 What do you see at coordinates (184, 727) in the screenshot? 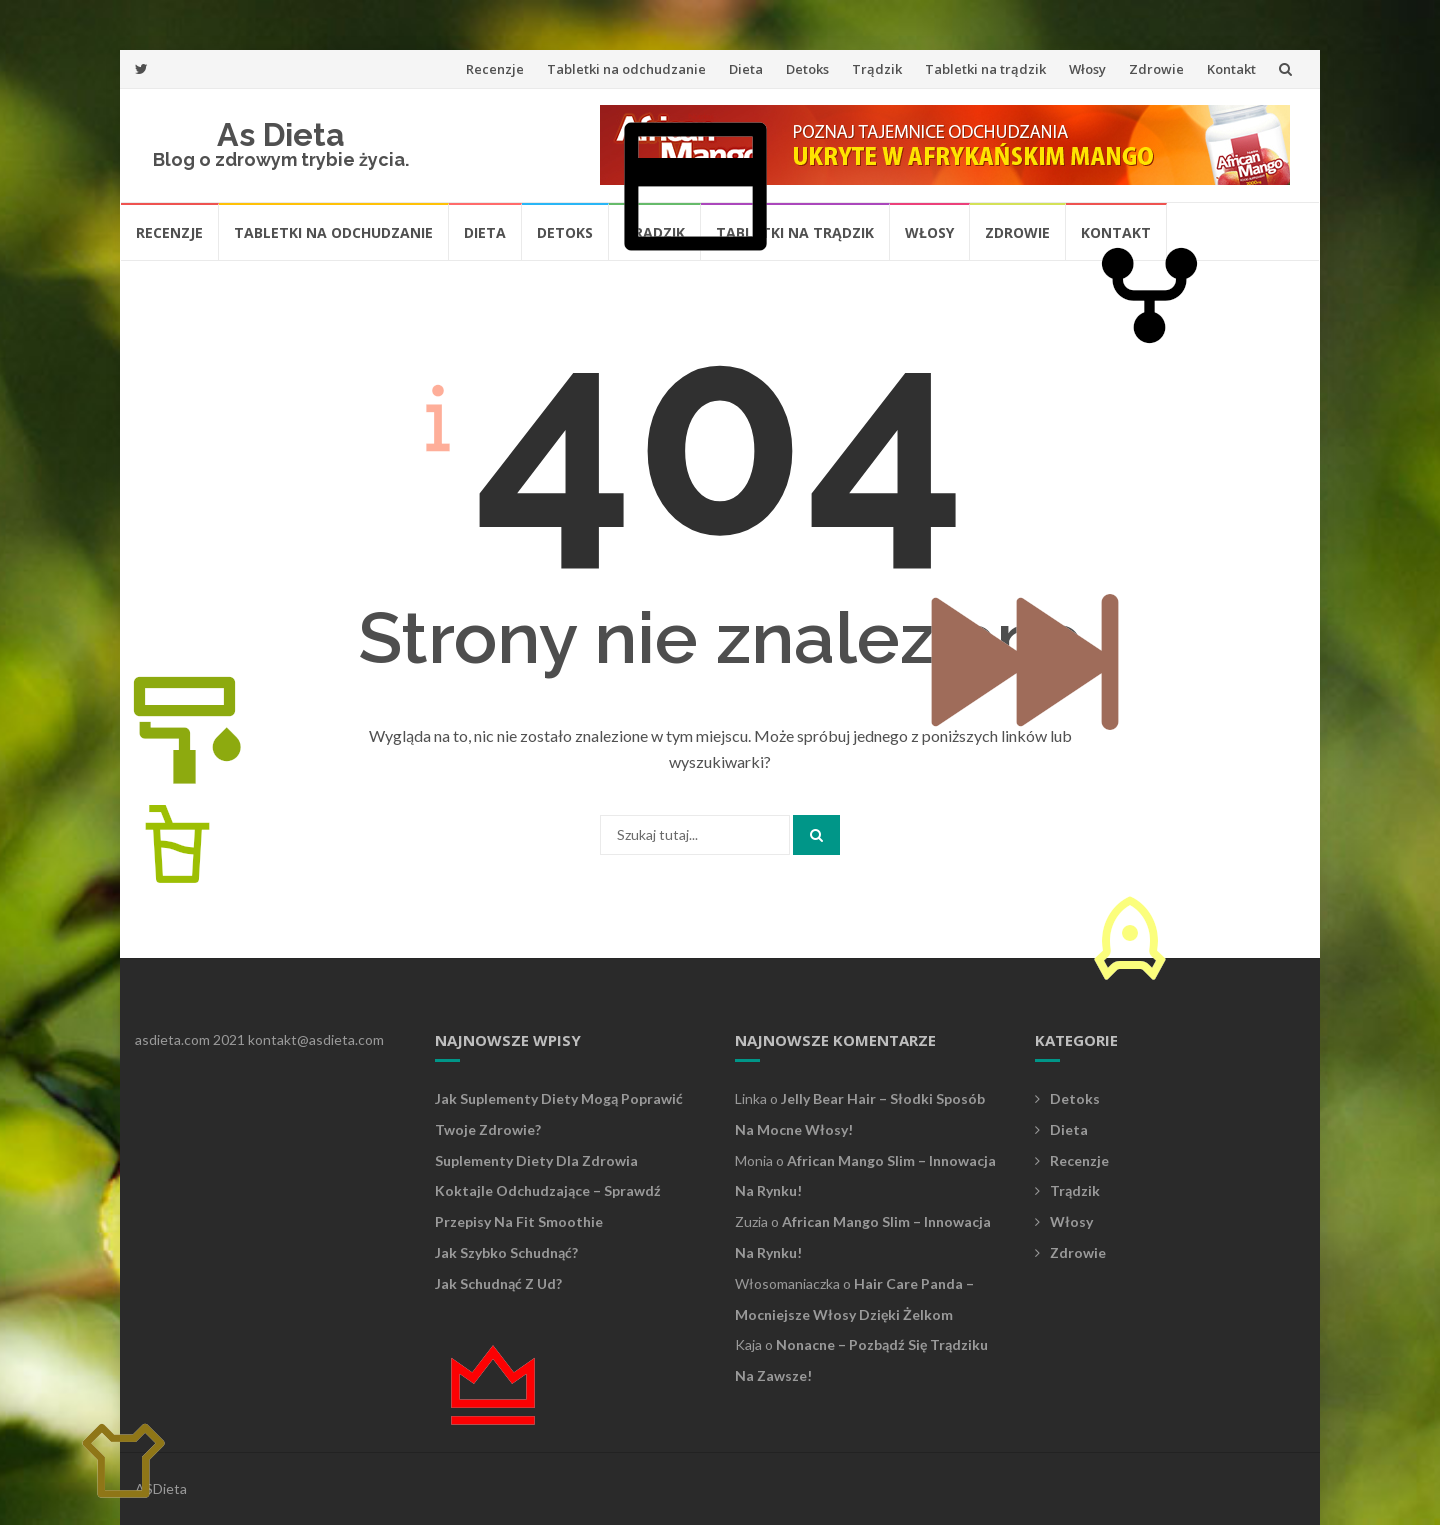
I see `access painting or drawing tools` at bounding box center [184, 727].